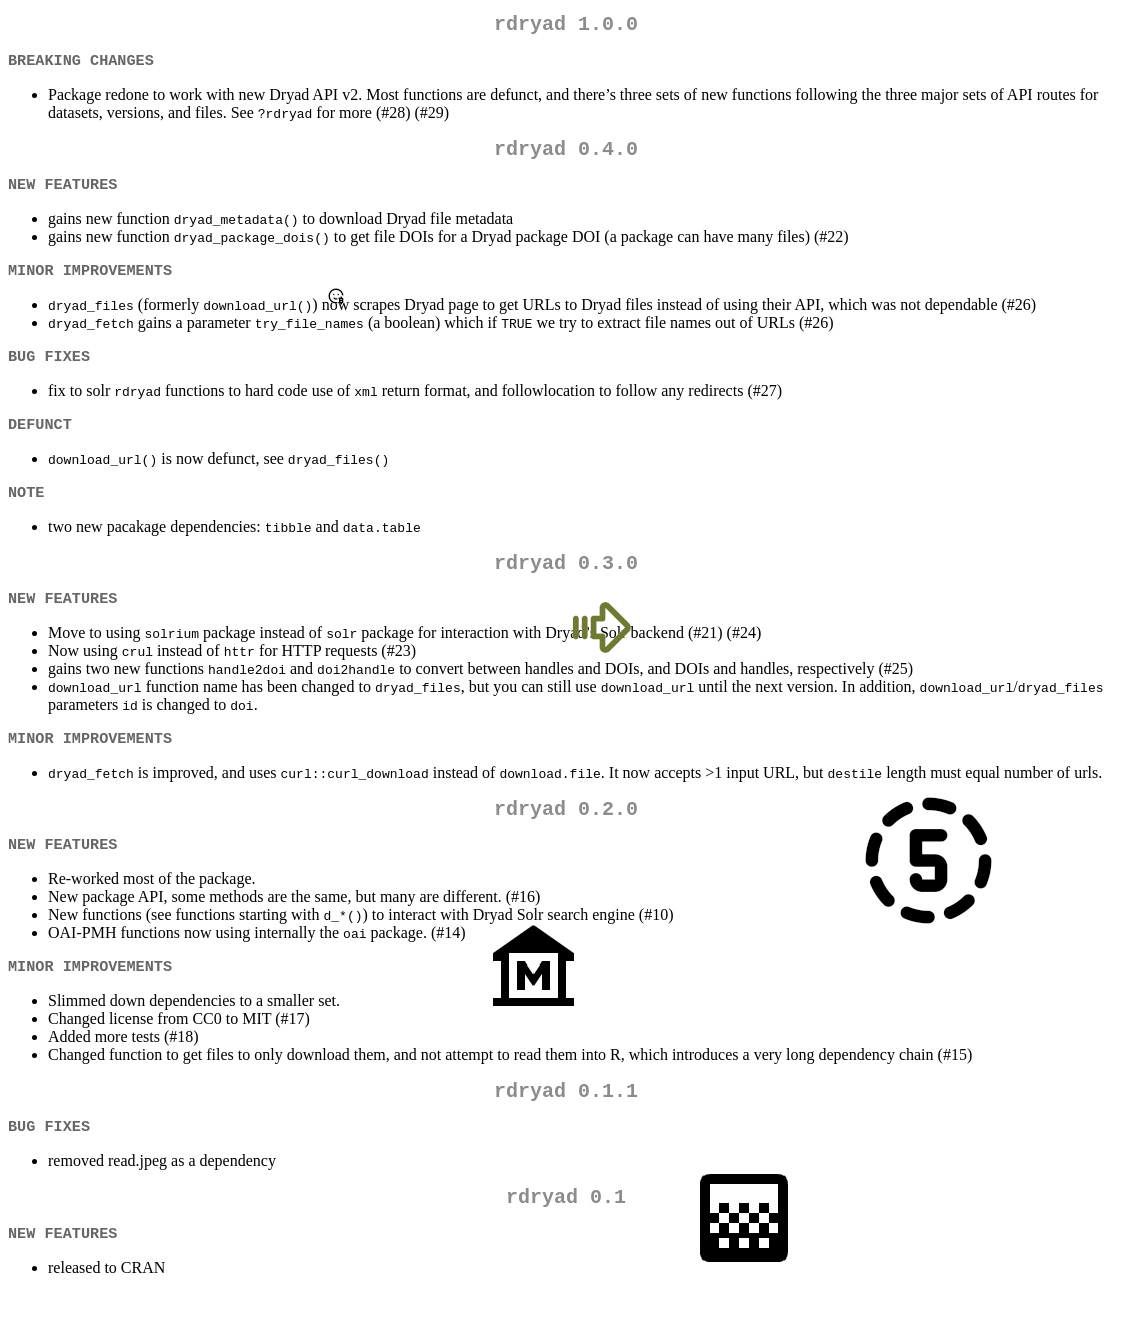 This screenshot has width=1132, height=1341. What do you see at coordinates (602, 627) in the screenshot?
I see `skip forward or advance to next item` at bounding box center [602, 627].